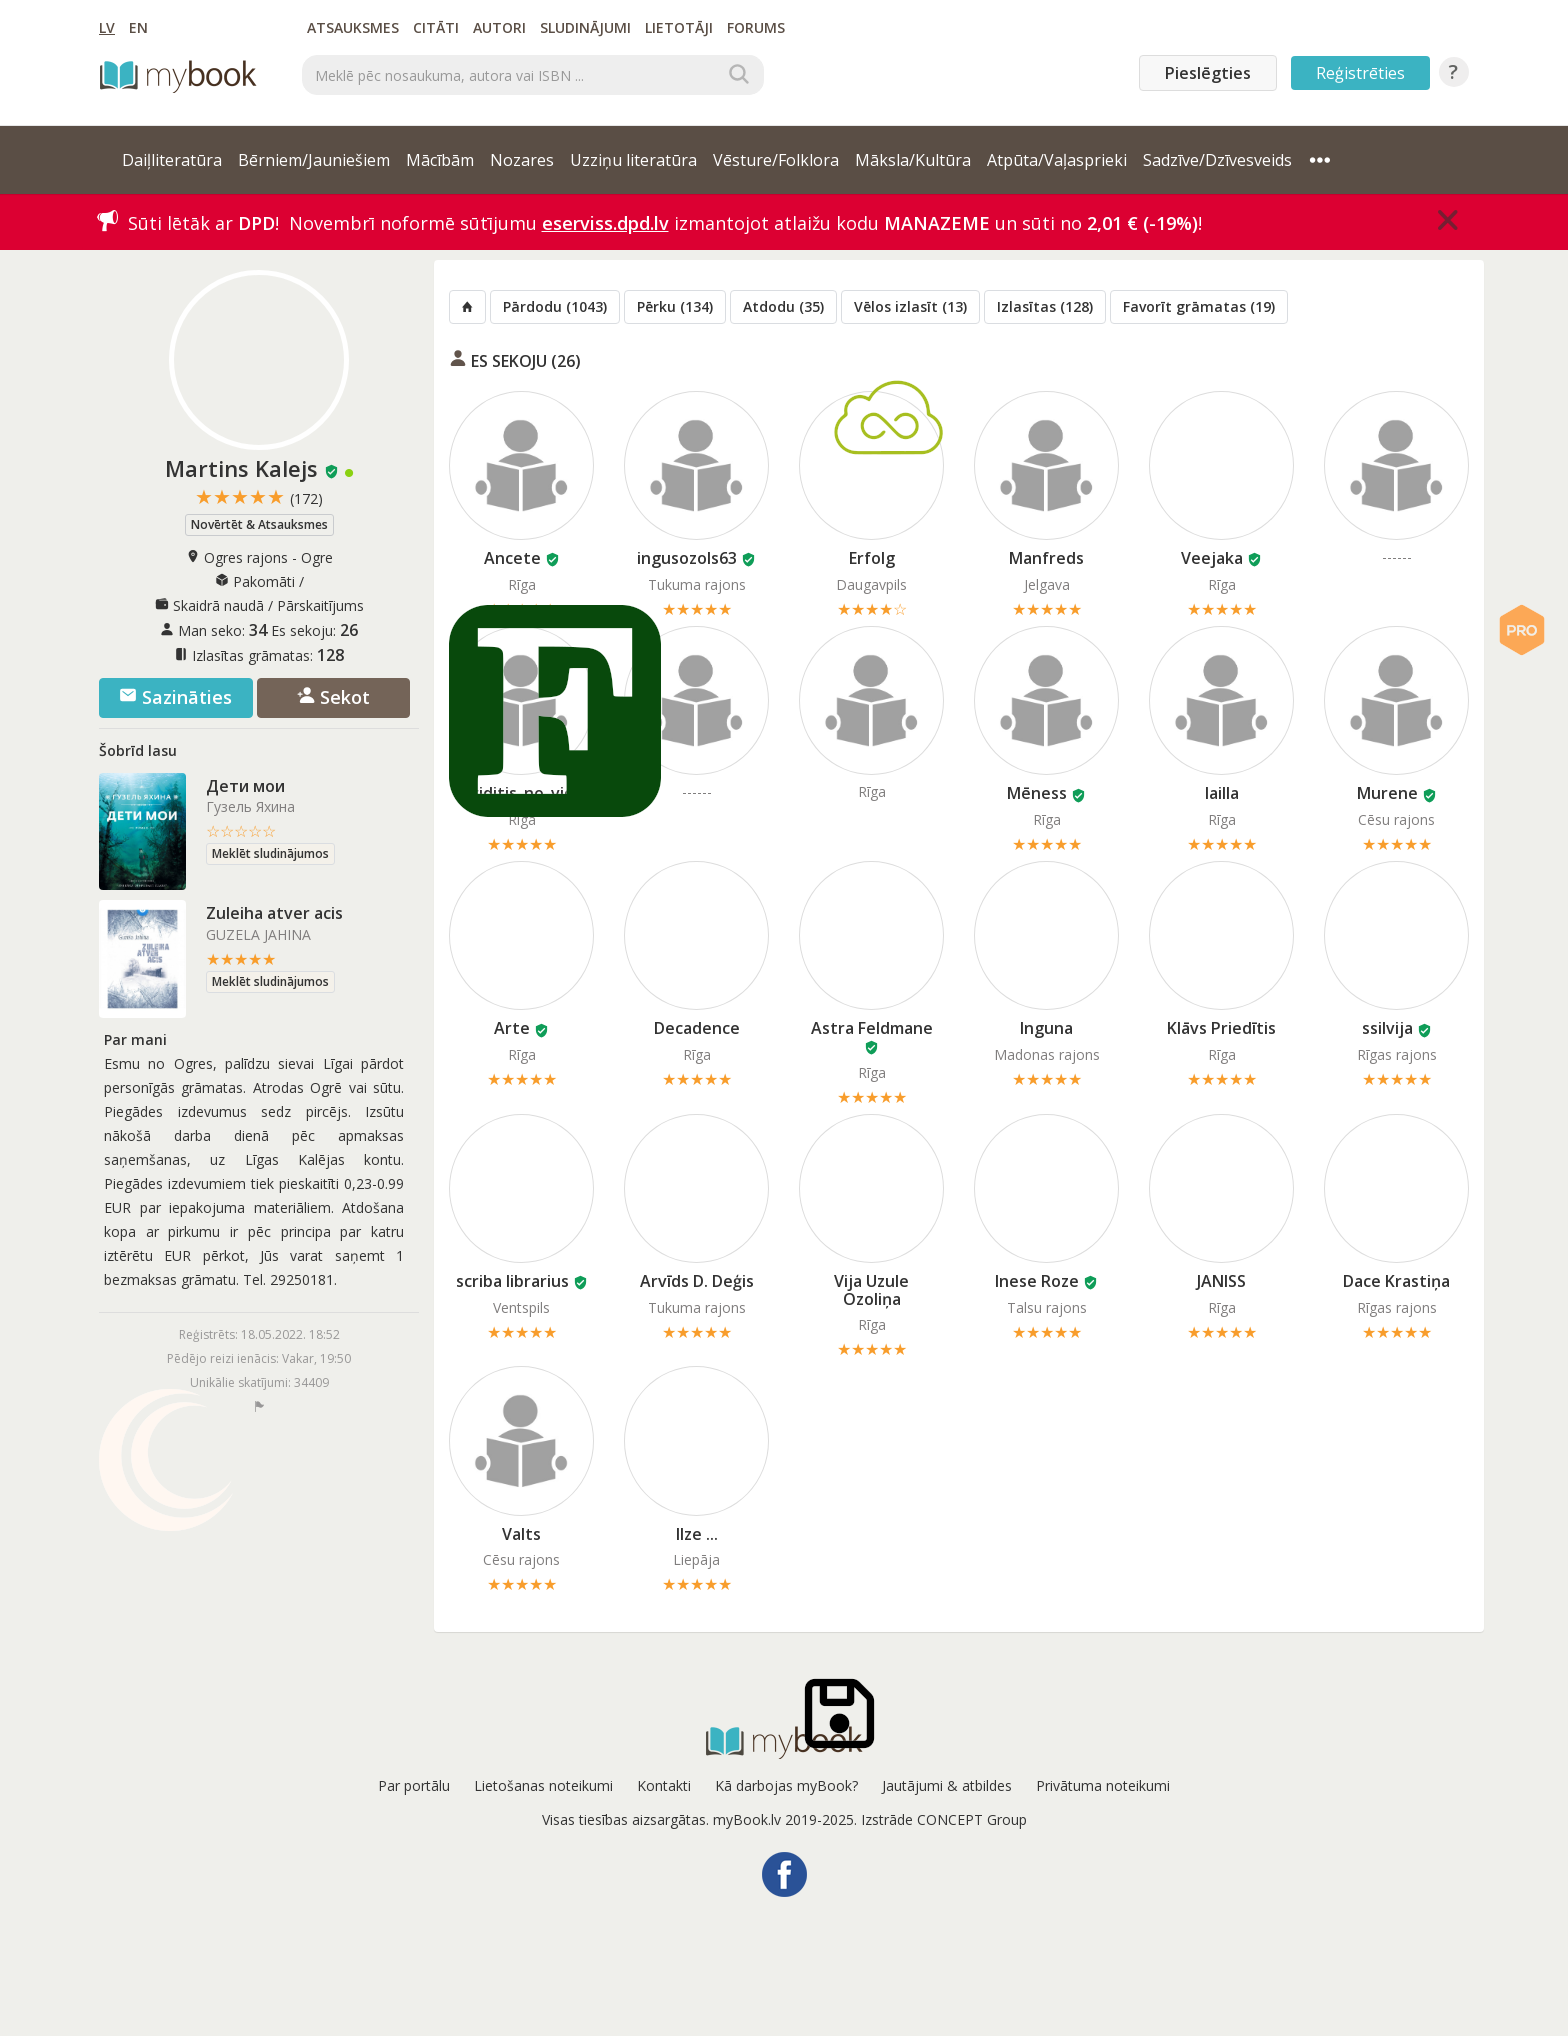 The width and height of the screenshot is (1568, 2036). What do you see at coordinates (839, 1713) in the screenshot?
I see `save current file or document` at bounding box center [839, 1713].